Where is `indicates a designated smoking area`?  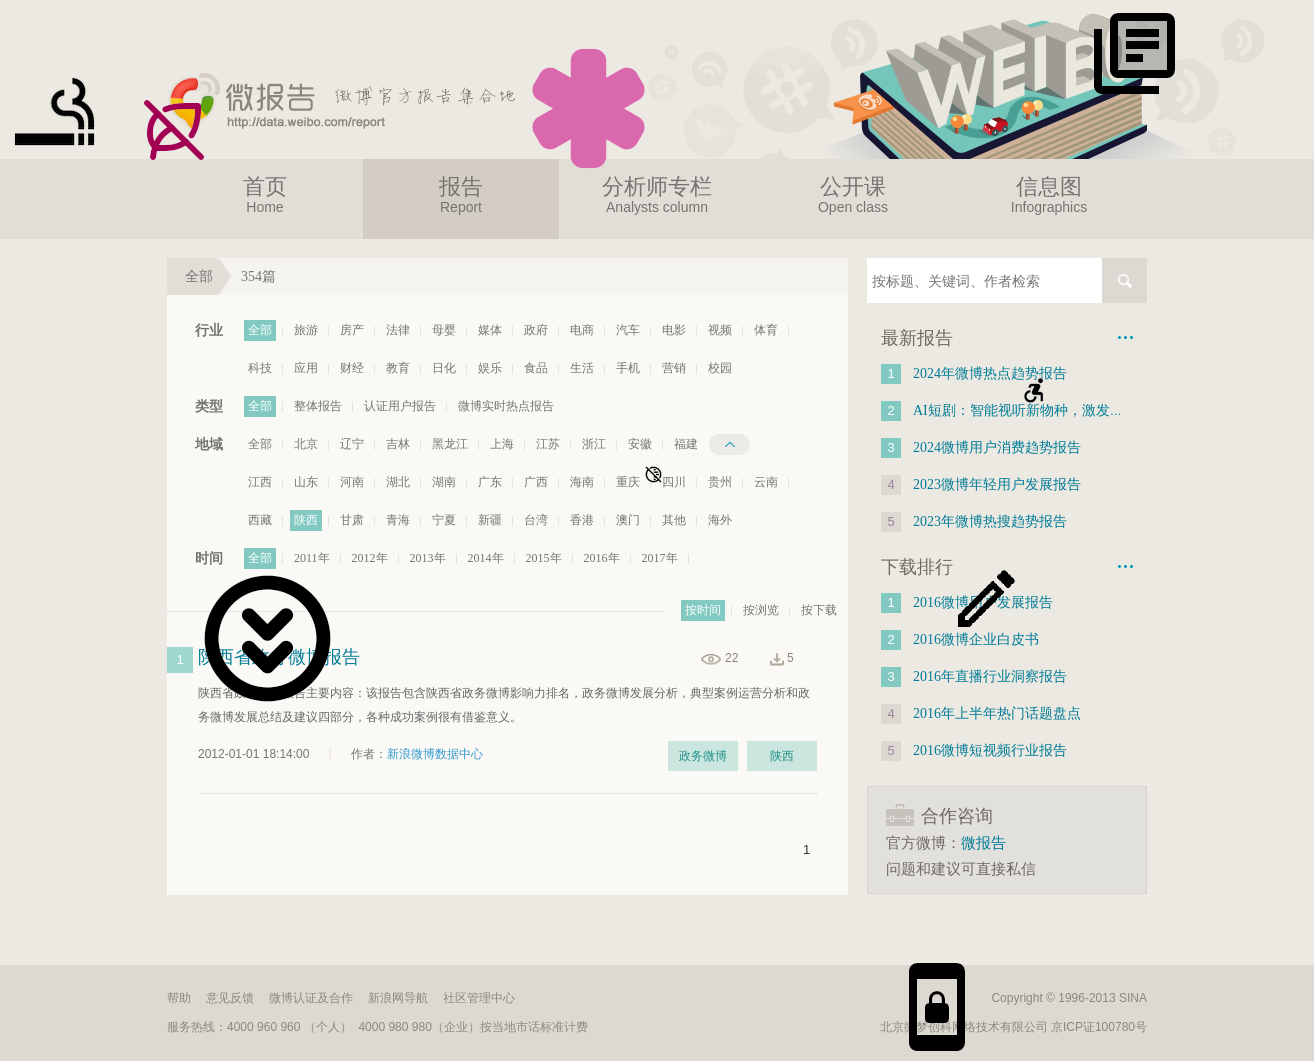 indicates a designated smoking area is located at coordinates (54, 117).